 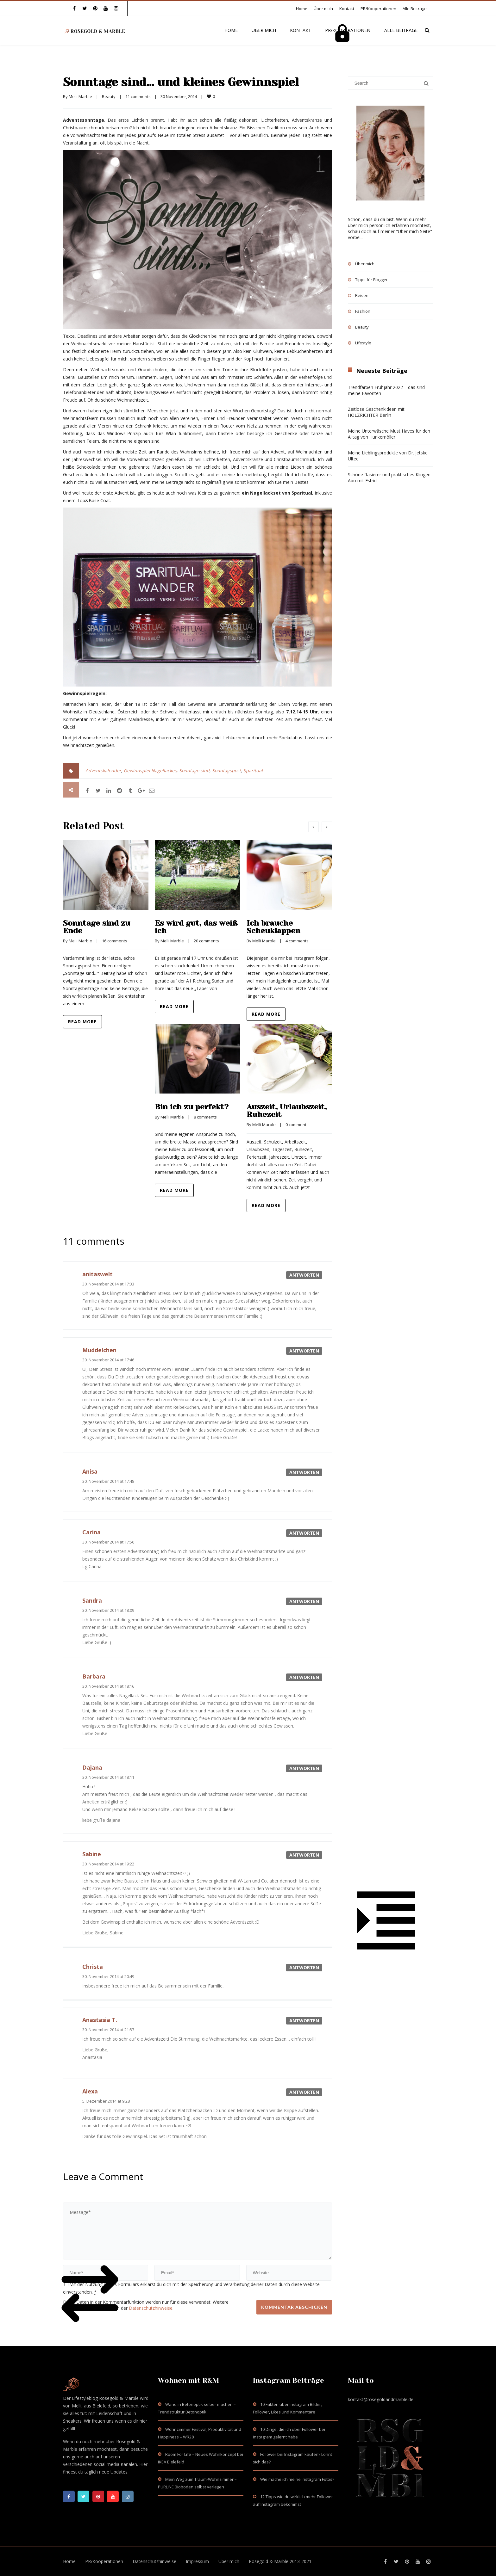 I want to click on indicates a locked or secured item, so click(x=342, y=33).